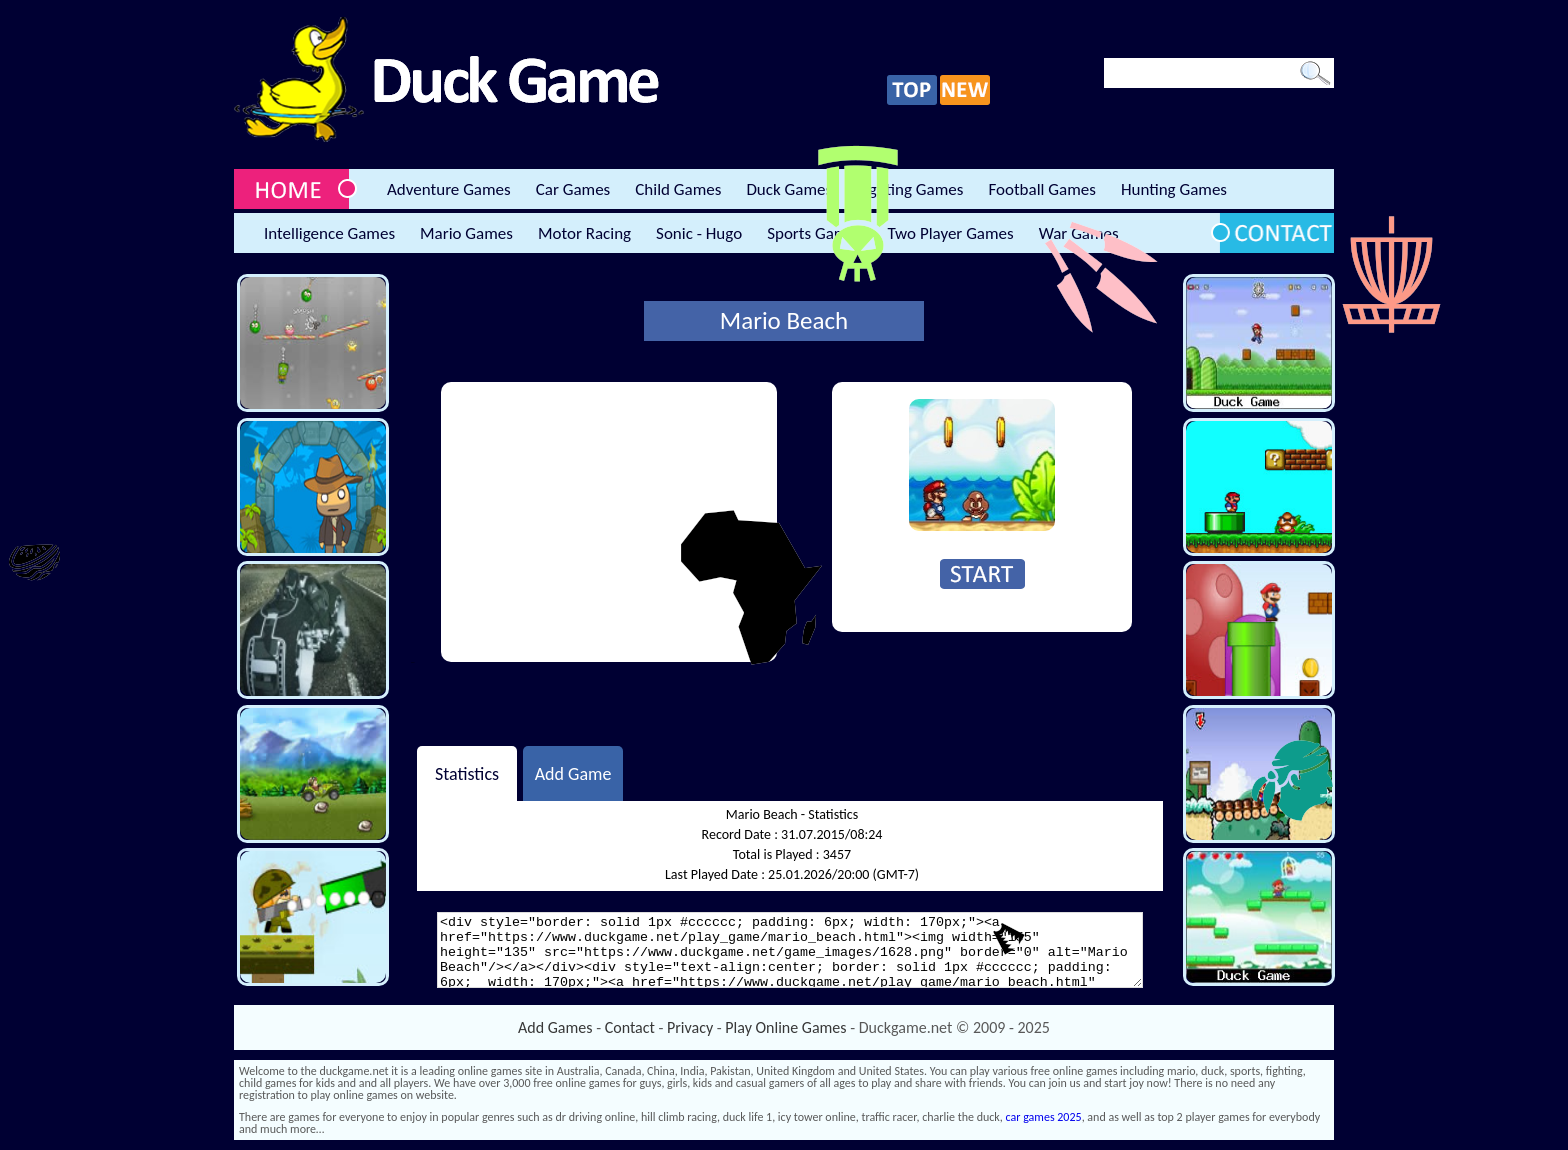  I want to click on access kitchen tools or cutlery options, so click(1099, 276).